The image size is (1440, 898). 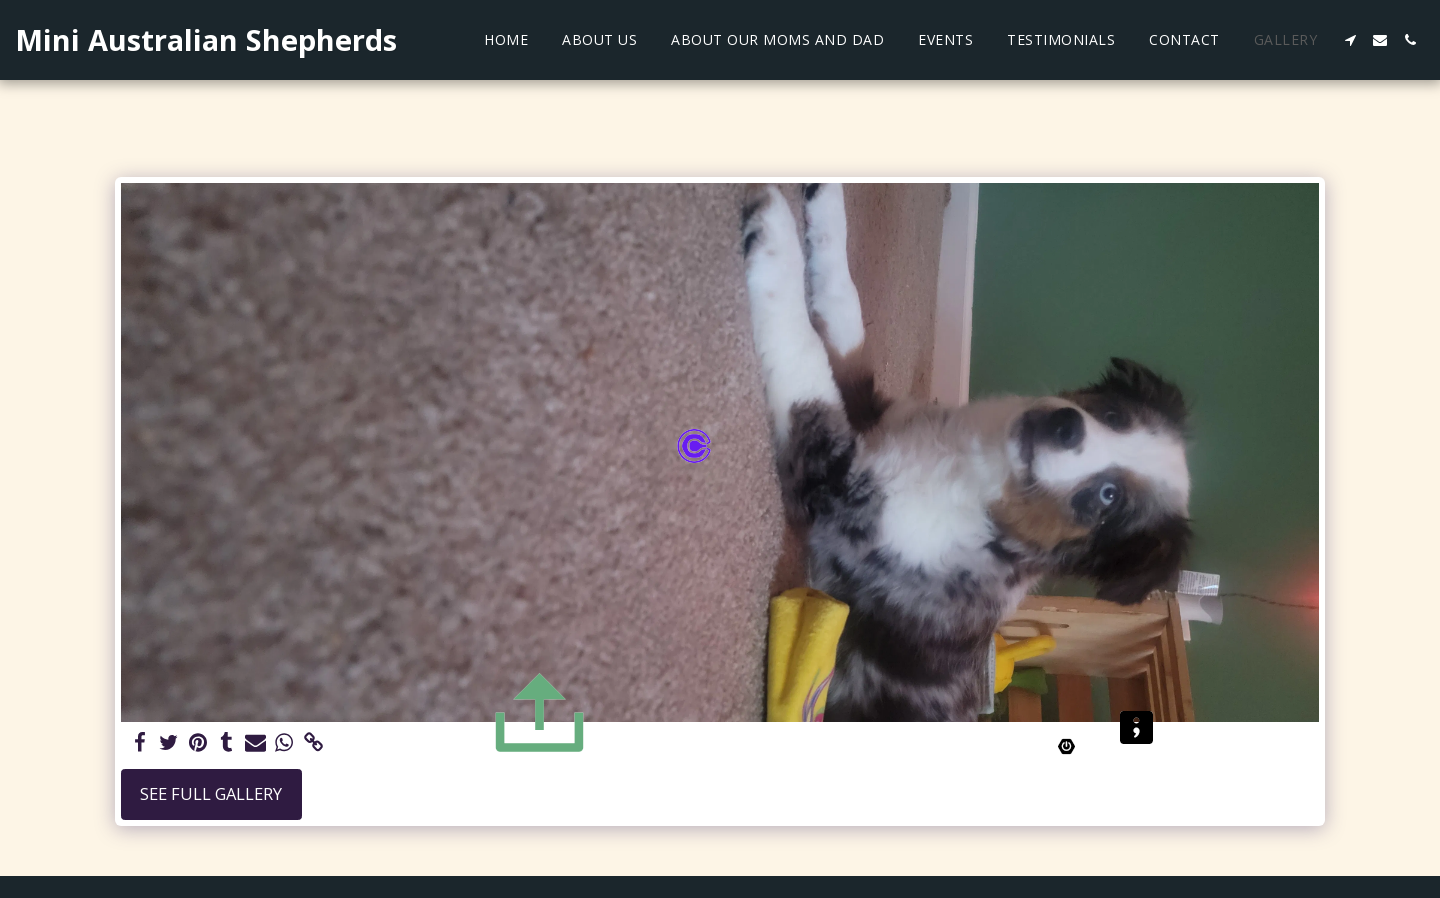 I want to click on open Calendly scheduling app, so click(x=694, y=446).